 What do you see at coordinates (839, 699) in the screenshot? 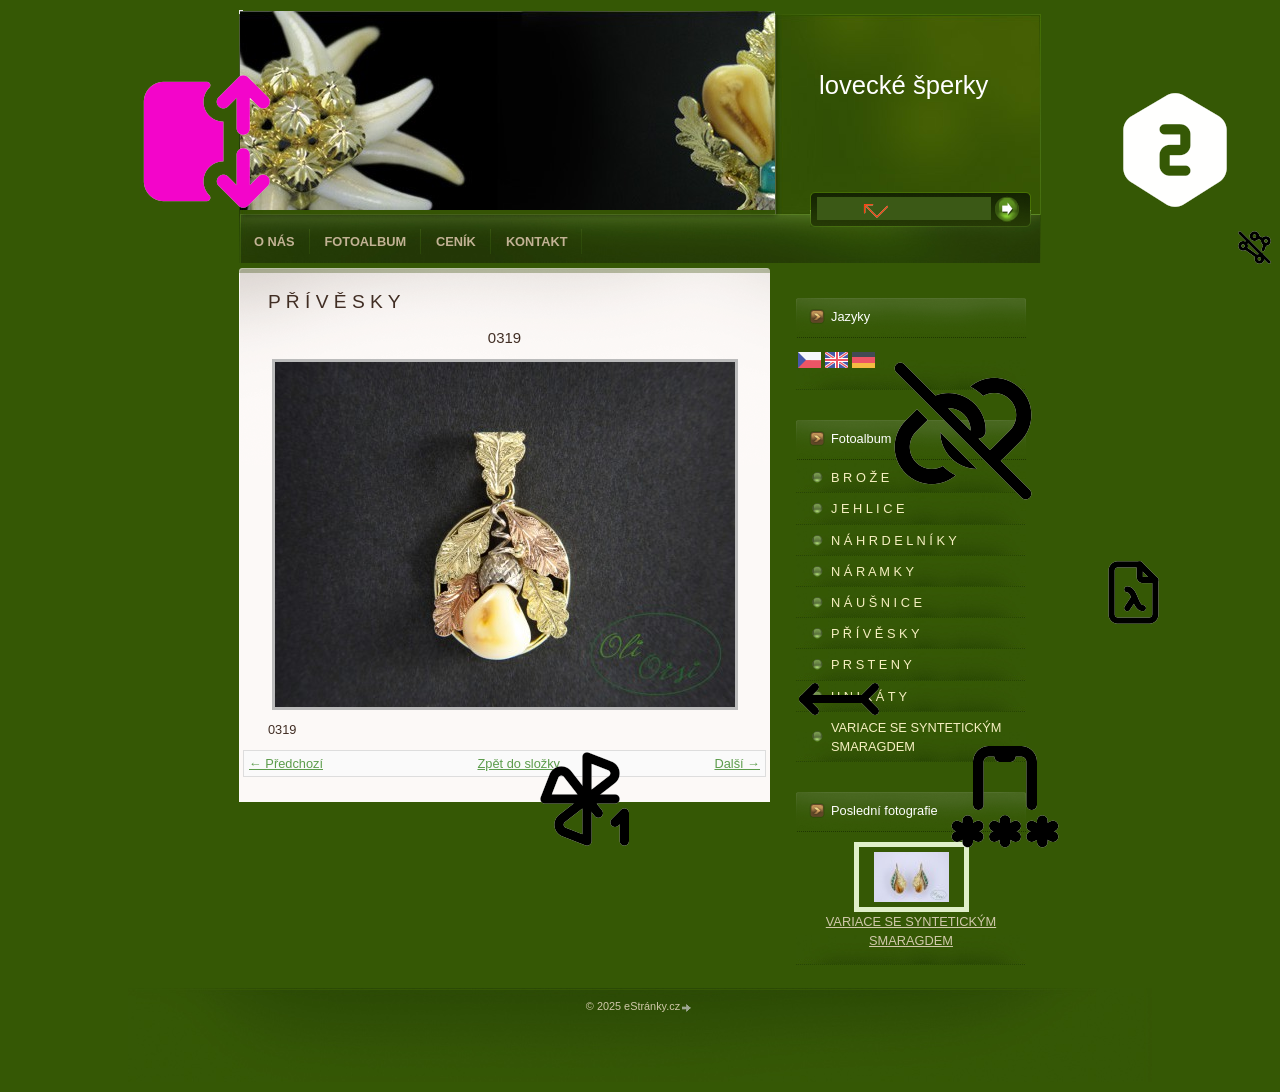
I see `go back to the previous screen` at bounding box center [839, 699].